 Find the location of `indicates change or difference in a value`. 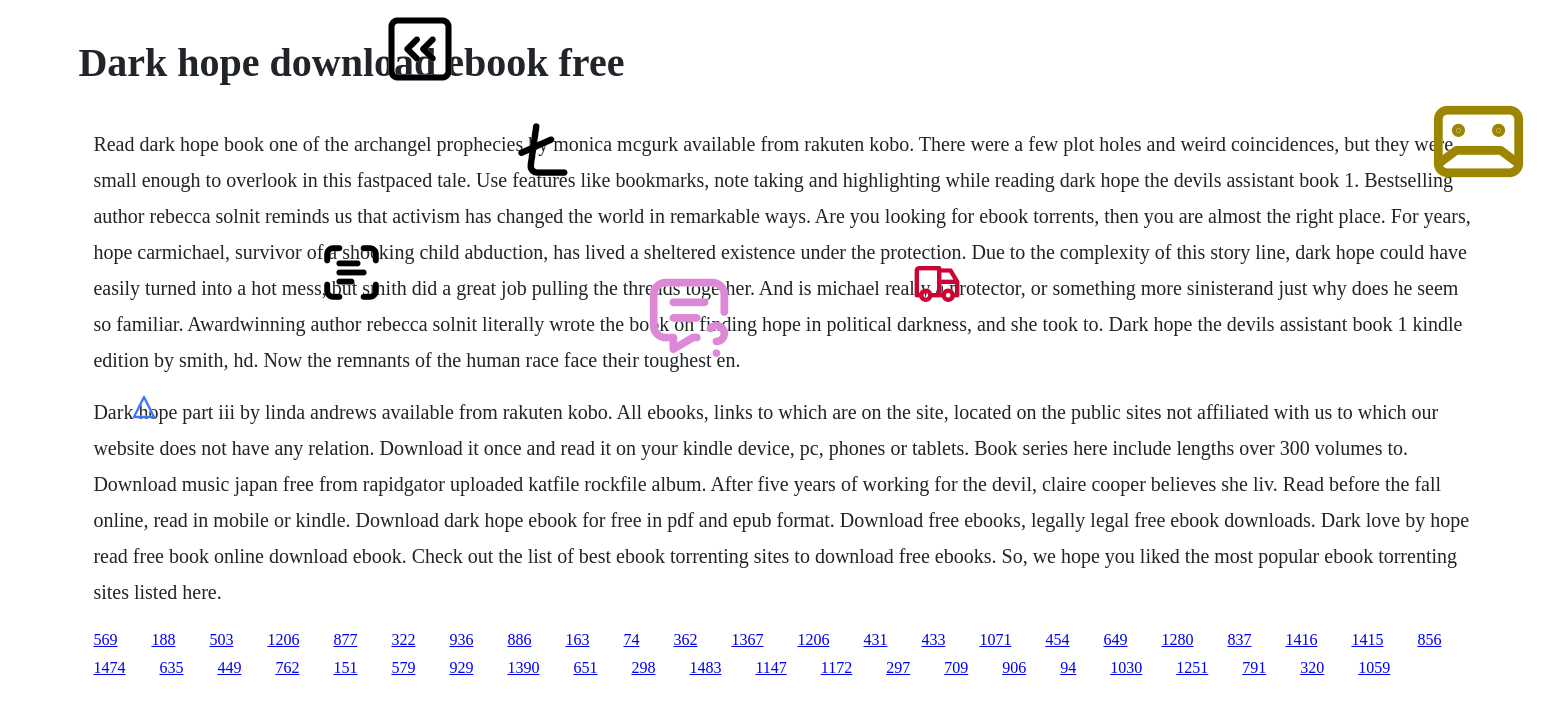

indicates change or difference in a value is located at coordinates (144, 407).